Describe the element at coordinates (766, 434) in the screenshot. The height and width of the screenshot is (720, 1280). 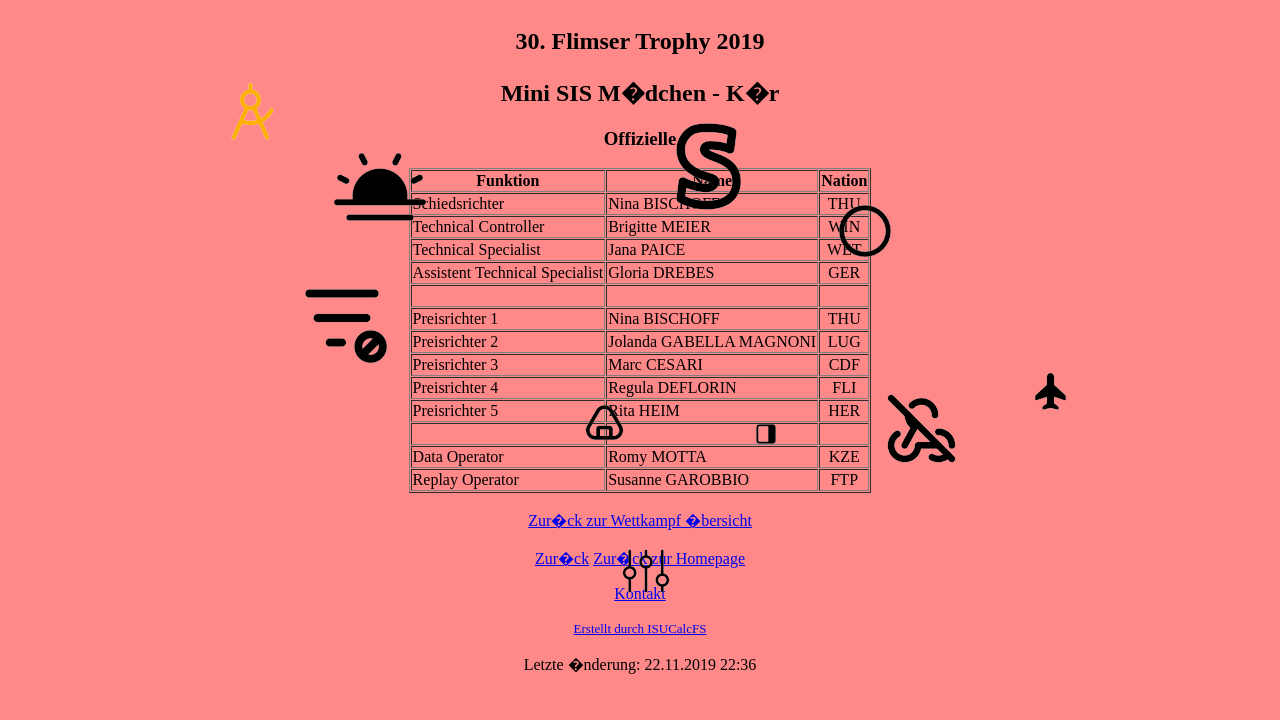
I see `toggle right sidebar panel` at that location.